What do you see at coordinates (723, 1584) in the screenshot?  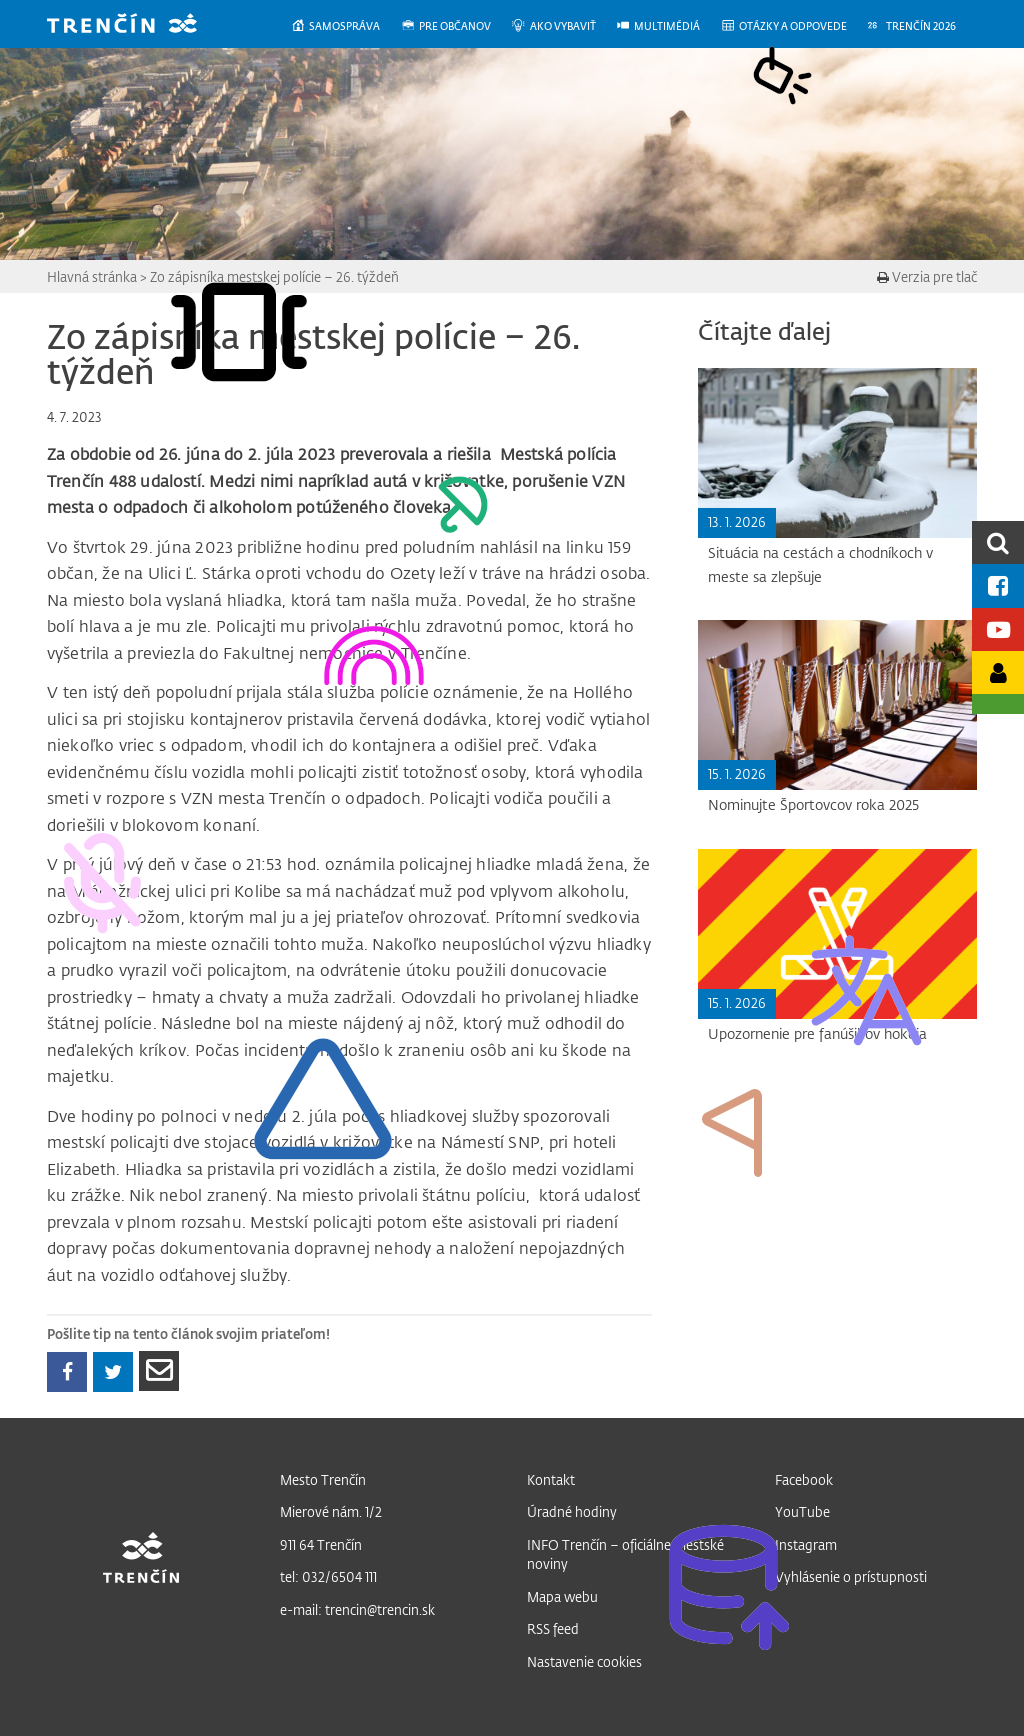 I see `import data into database` at bounding box center [723, 1584].